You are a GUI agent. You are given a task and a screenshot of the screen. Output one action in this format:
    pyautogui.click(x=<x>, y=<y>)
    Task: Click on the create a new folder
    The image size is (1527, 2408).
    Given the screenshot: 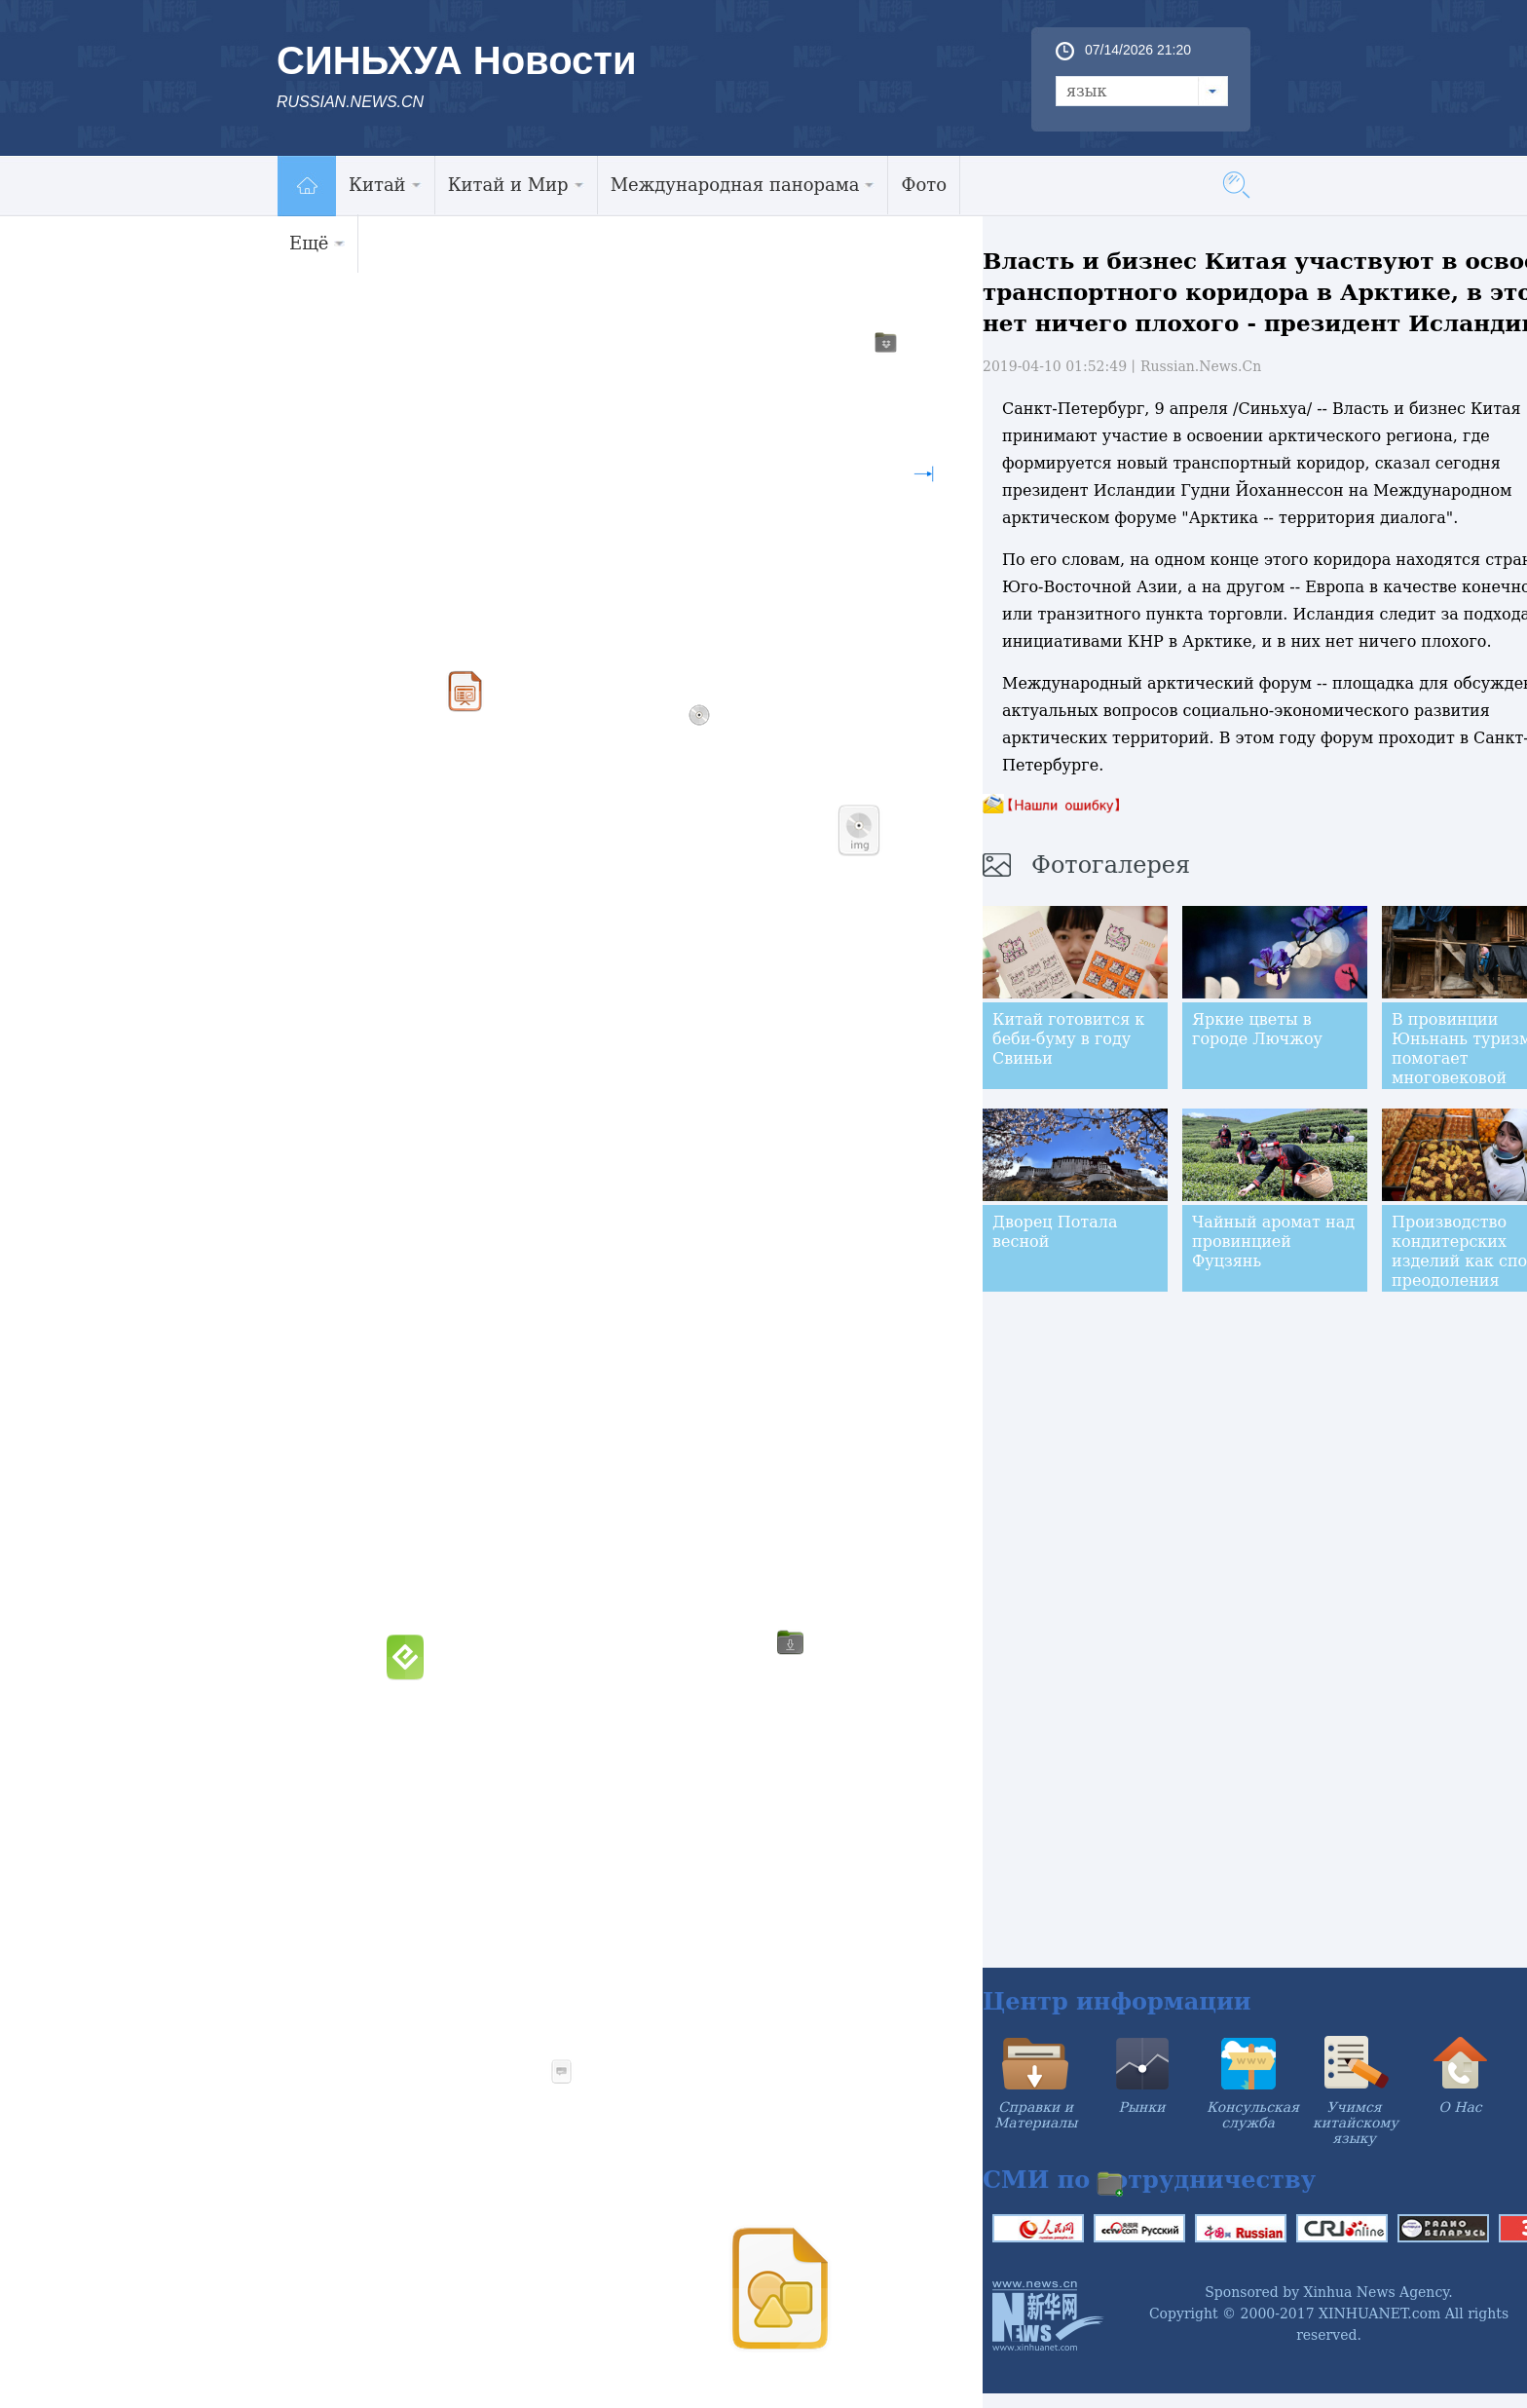 What is the action you would take?
    pyautogui.click(x=1109, y=2183)
    